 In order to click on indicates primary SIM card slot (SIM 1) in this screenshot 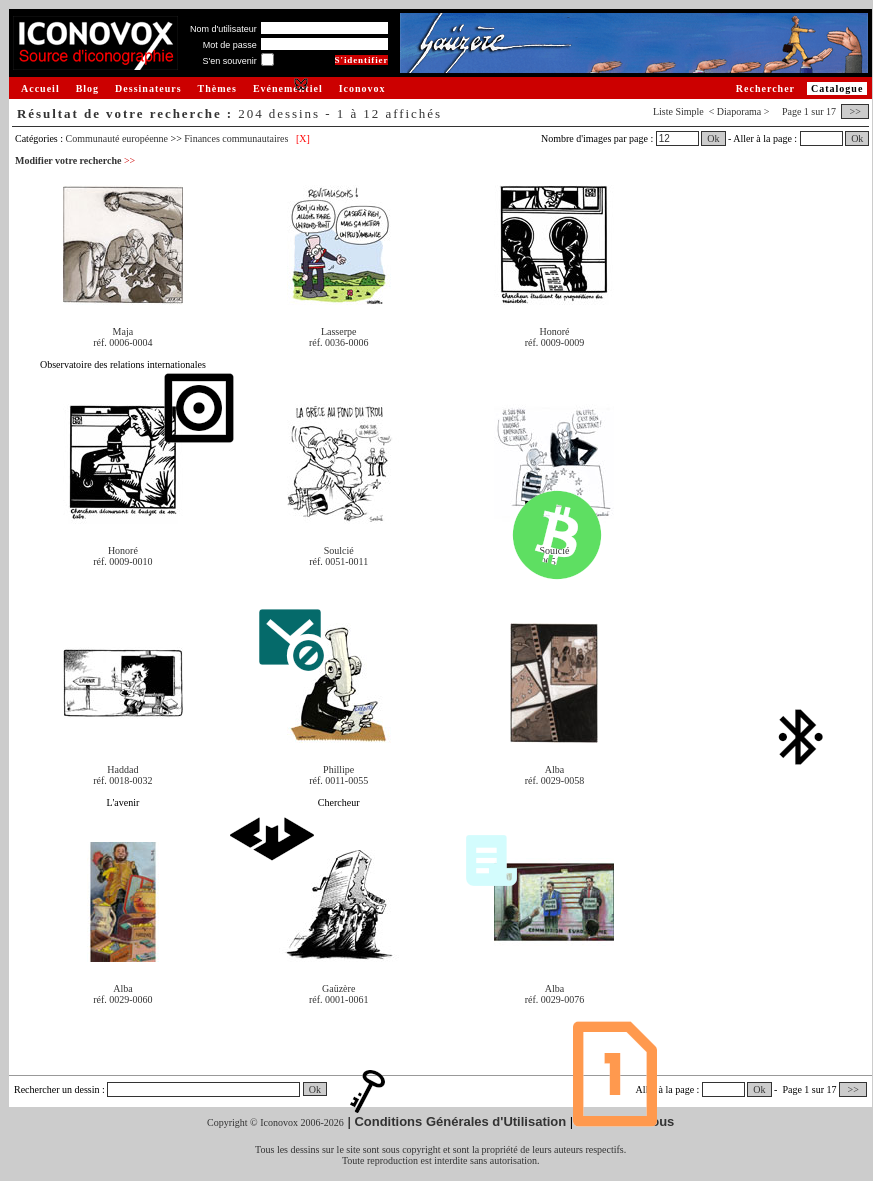, I will do `click(615, 1074)`.